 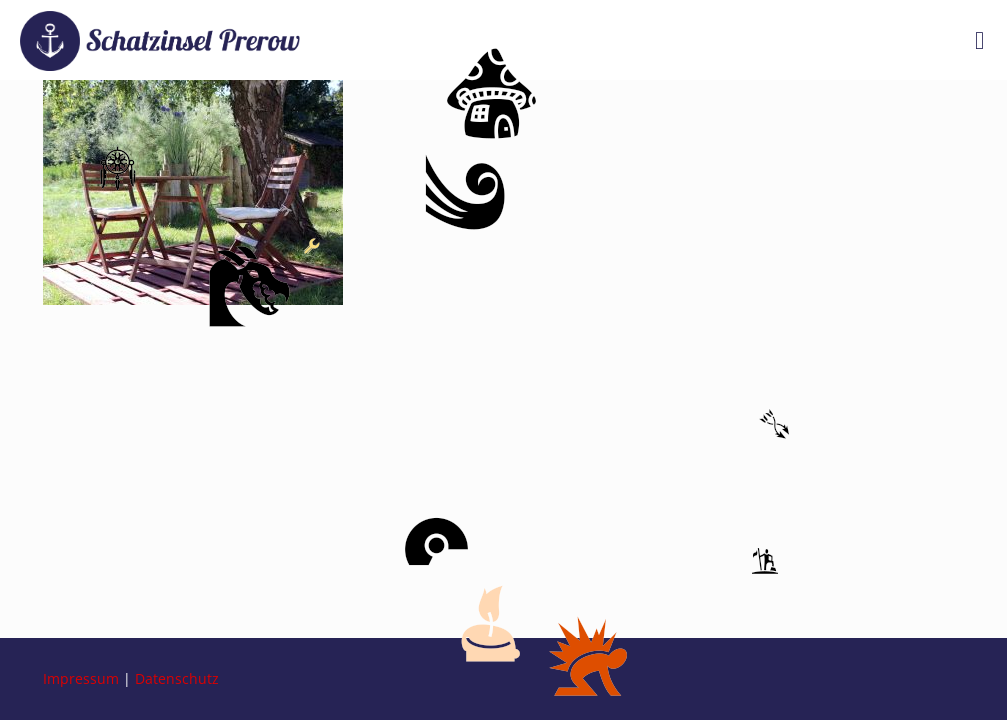 What do you see at coordinates (117, 168) in the screenshot?
I see `access dream journal or sleep tracking features` at bounding box center [117, 168].